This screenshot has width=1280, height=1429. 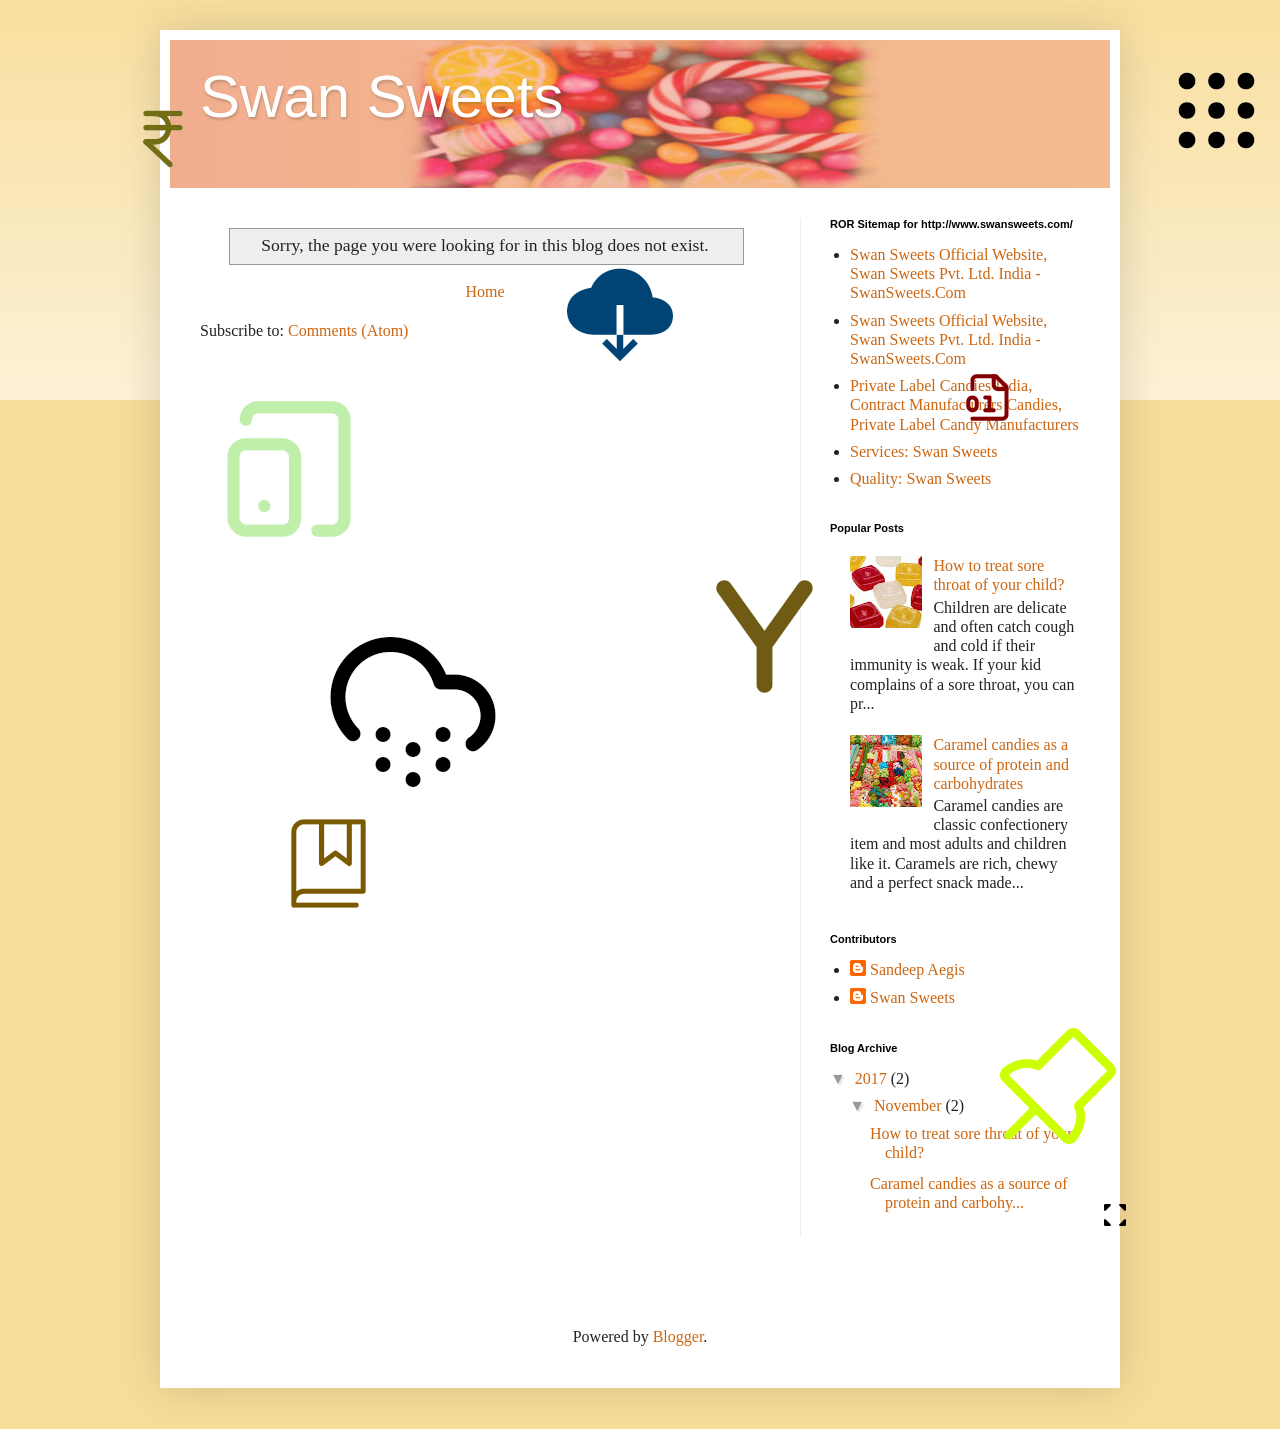 I want to click on view price or amount in indian rupees, so click(x=163, y=139).